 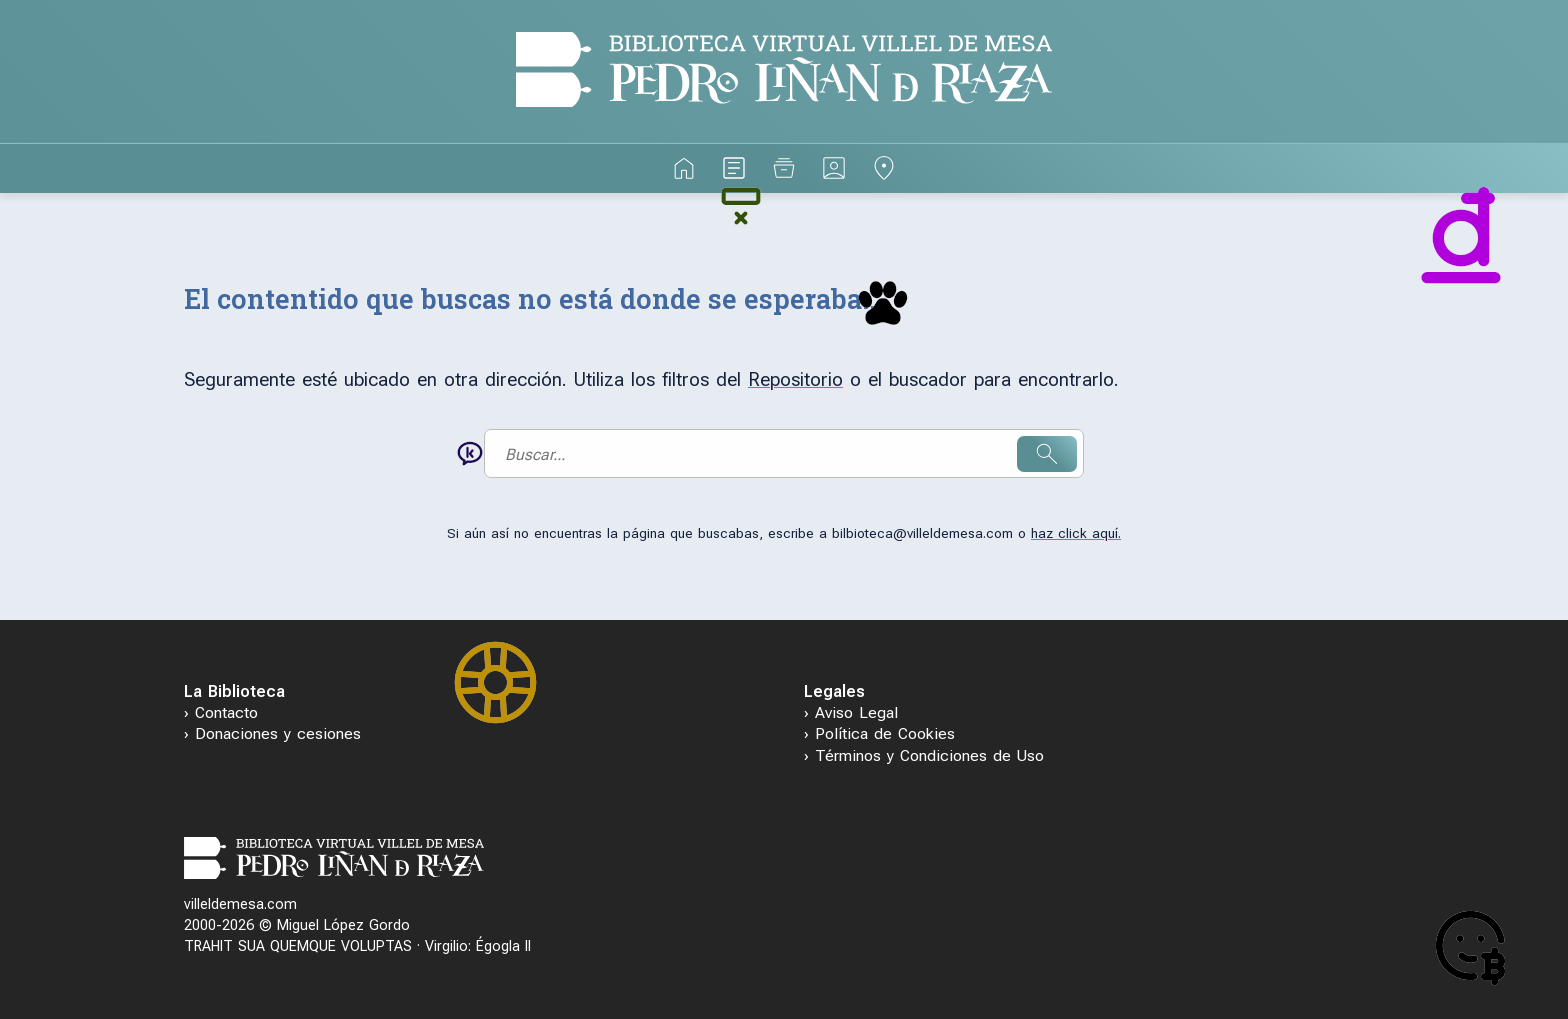 What do you see at coordinates (741, 205) in the screenshot?
I see `remove a row from a table or spreadsheet` at bounding box center [741, 205].